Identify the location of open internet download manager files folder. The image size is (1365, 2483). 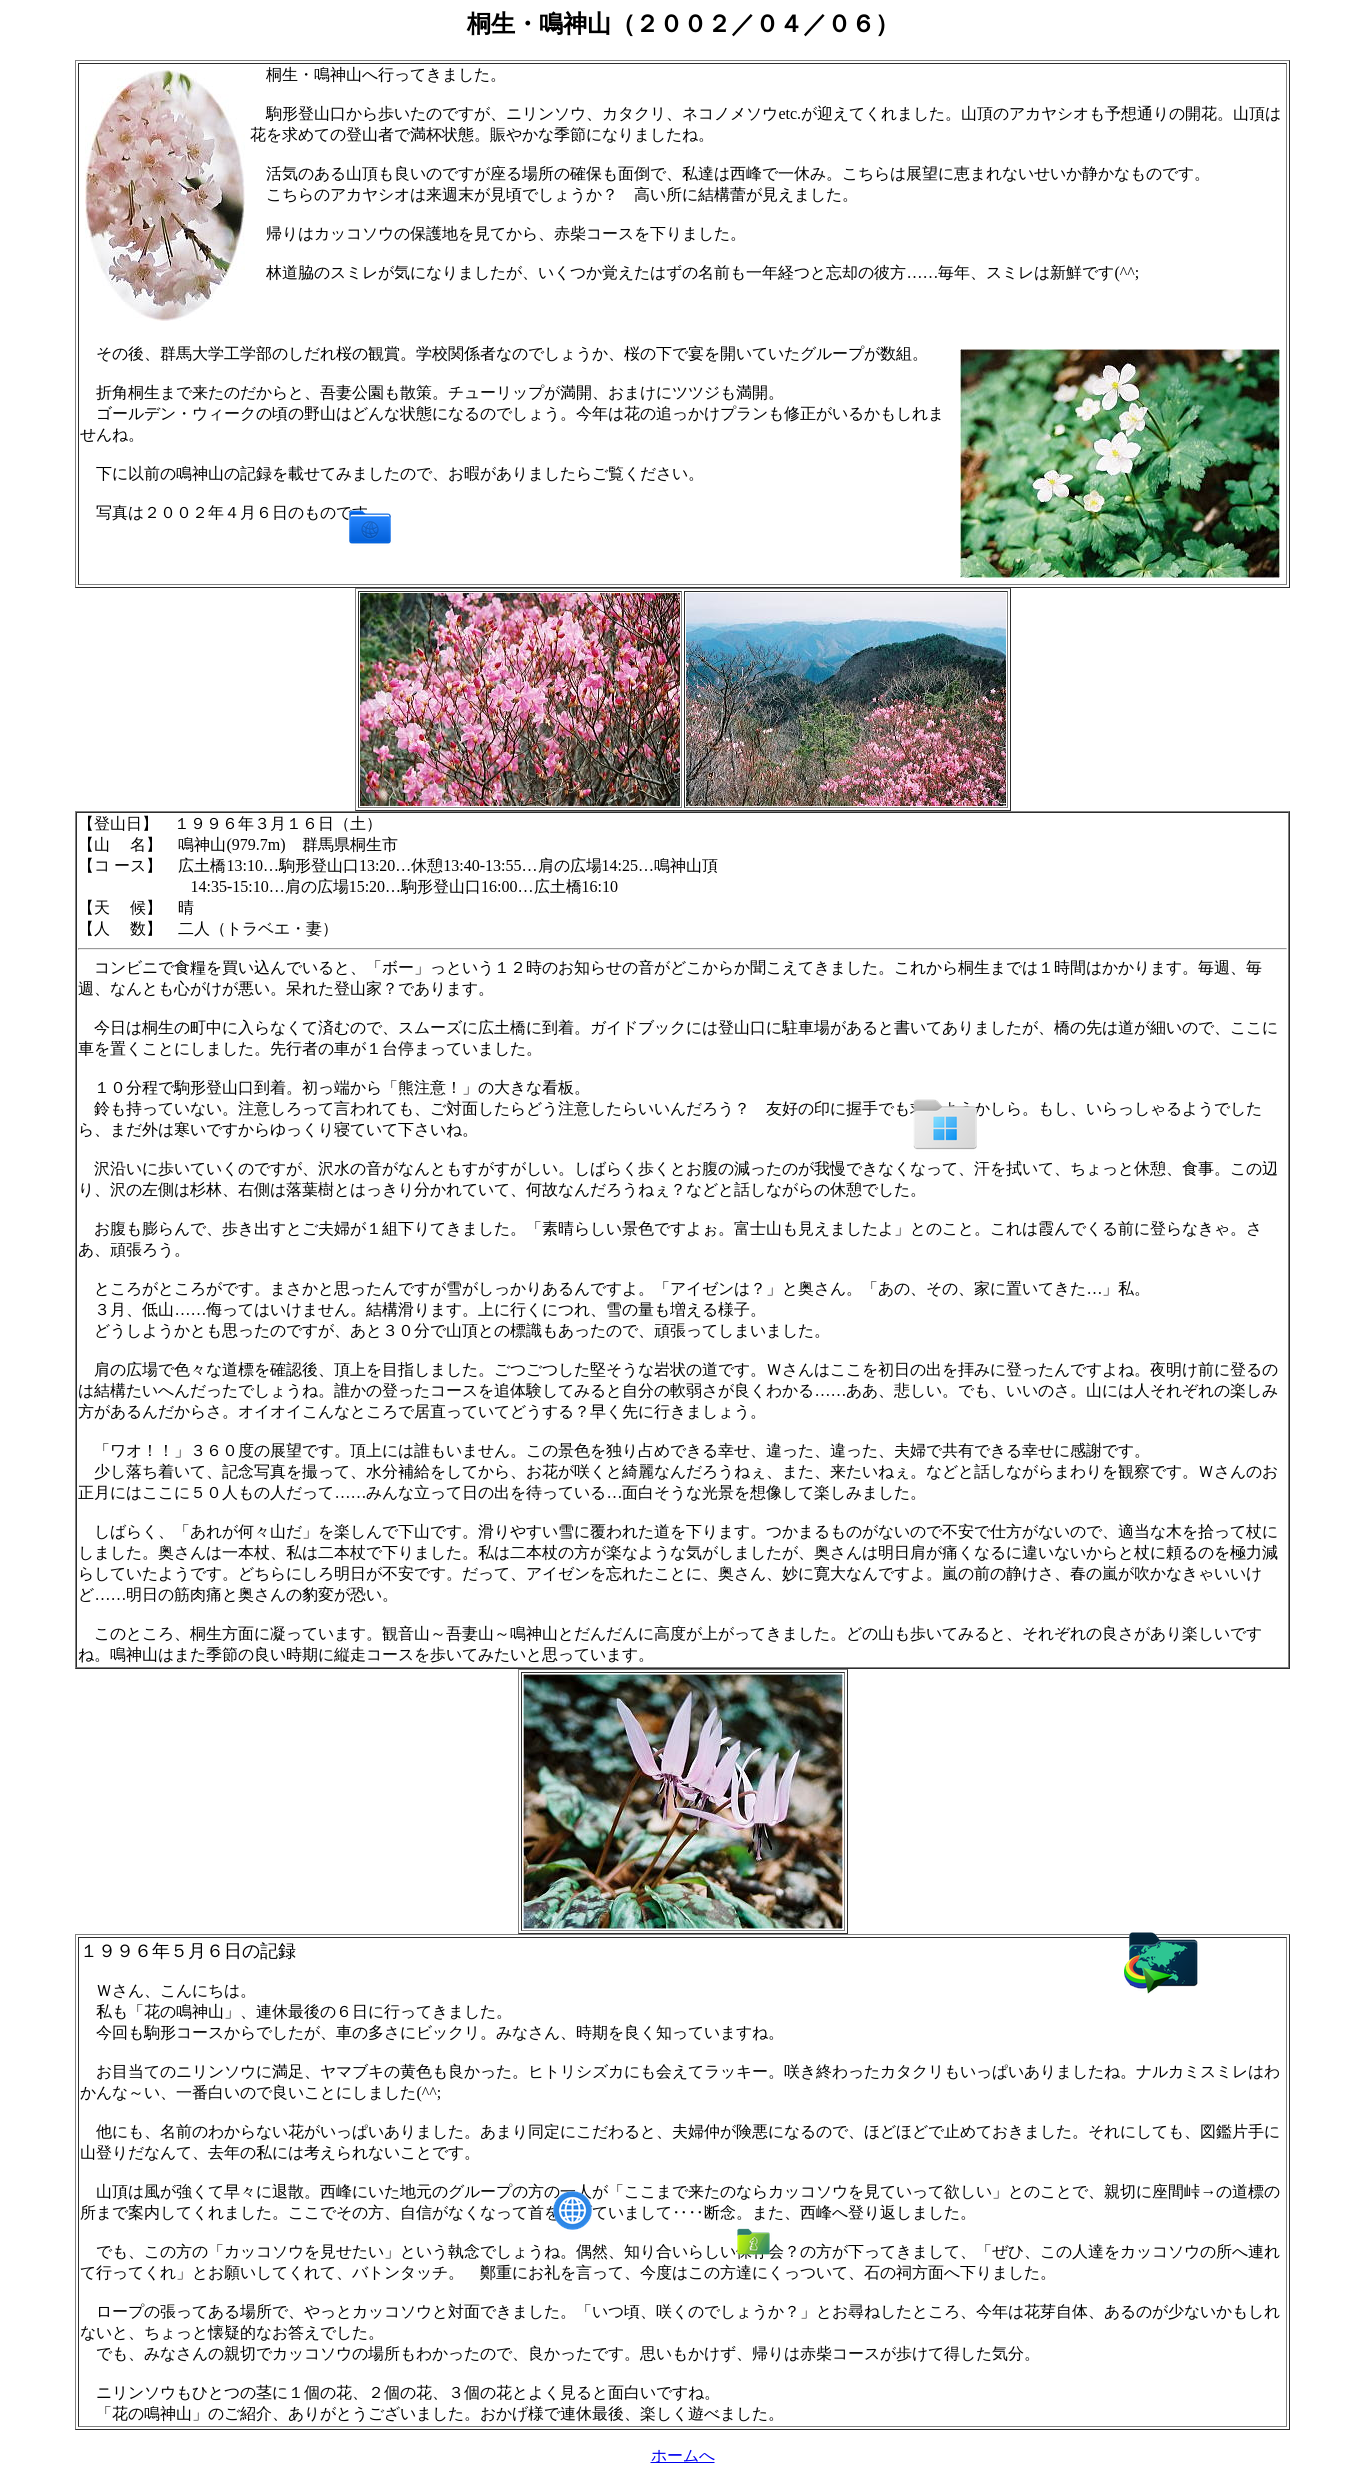
(1163, 1961).